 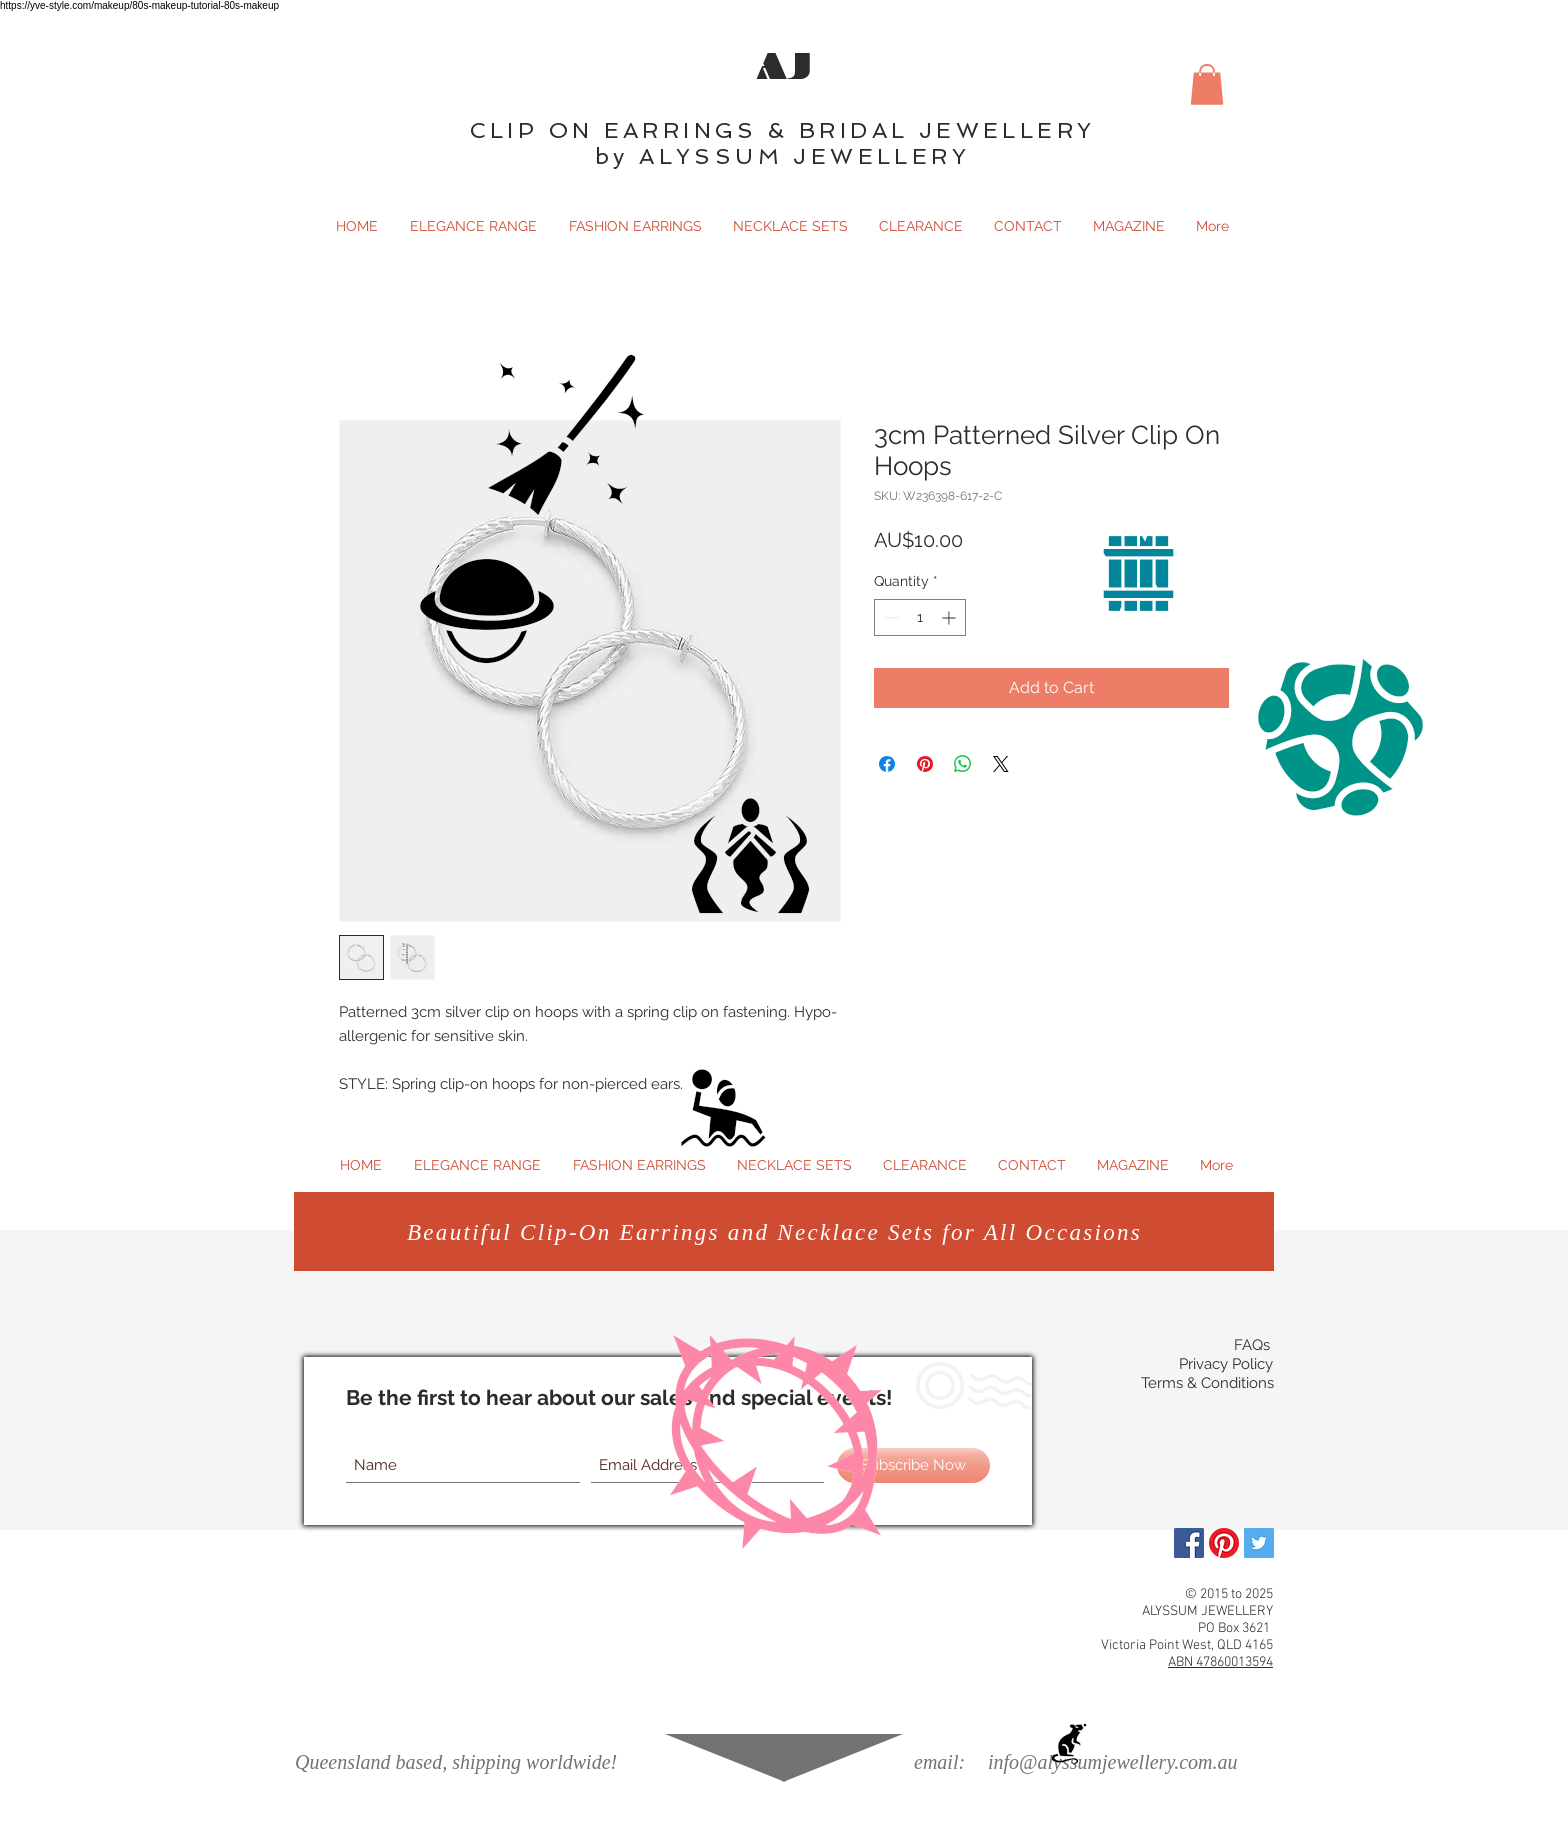 What do you see at coordinates (566, 435) in the screenshot?
I see `cast a cleaning or sweep spell` at bounding box center [566, 435].